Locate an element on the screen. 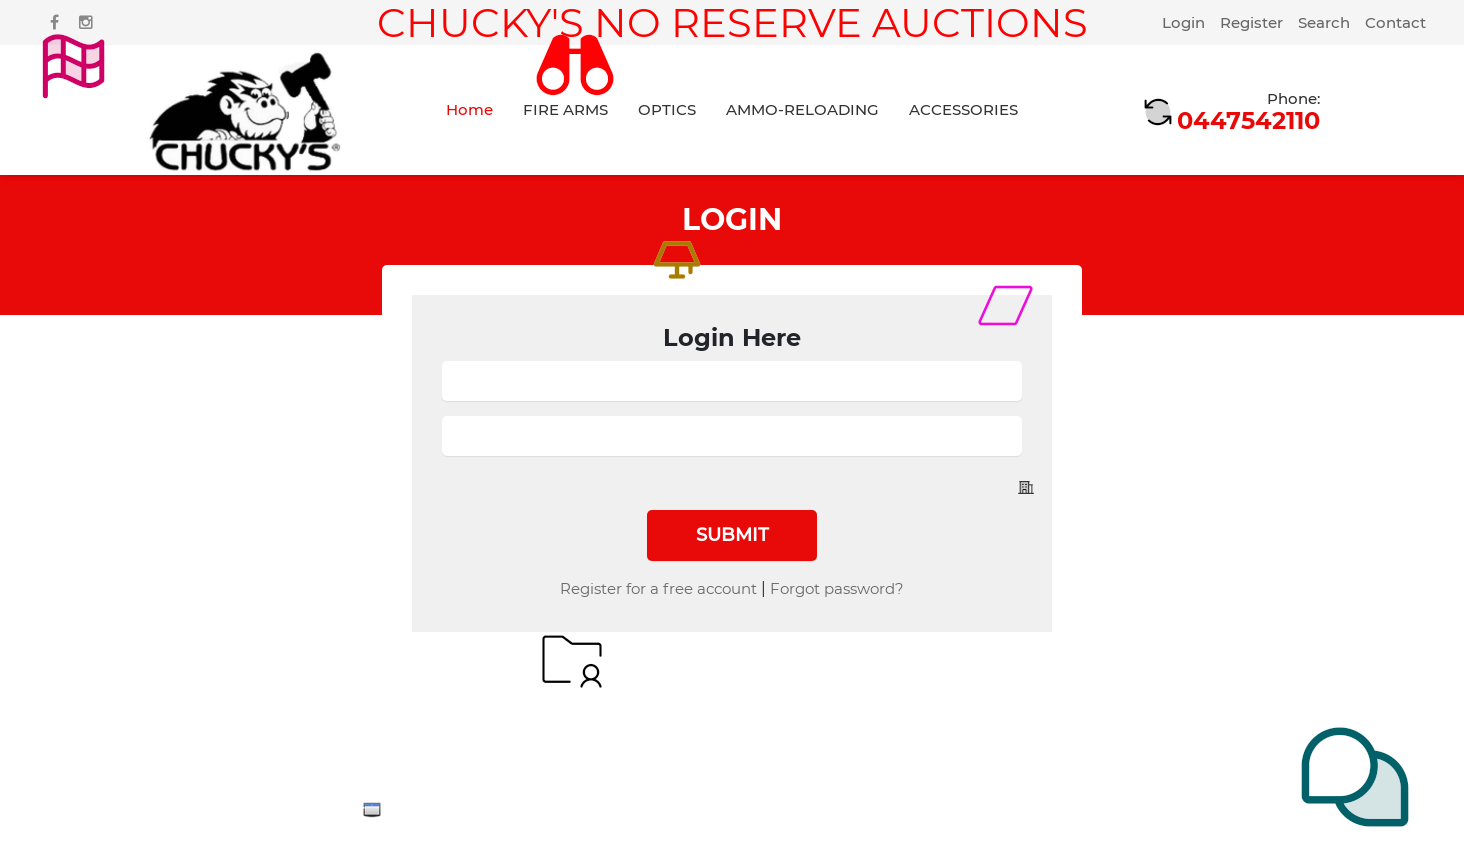 This screenshot has width=1464, height=868. indicates finish line or goal completion is located at coordinates (71, 65).